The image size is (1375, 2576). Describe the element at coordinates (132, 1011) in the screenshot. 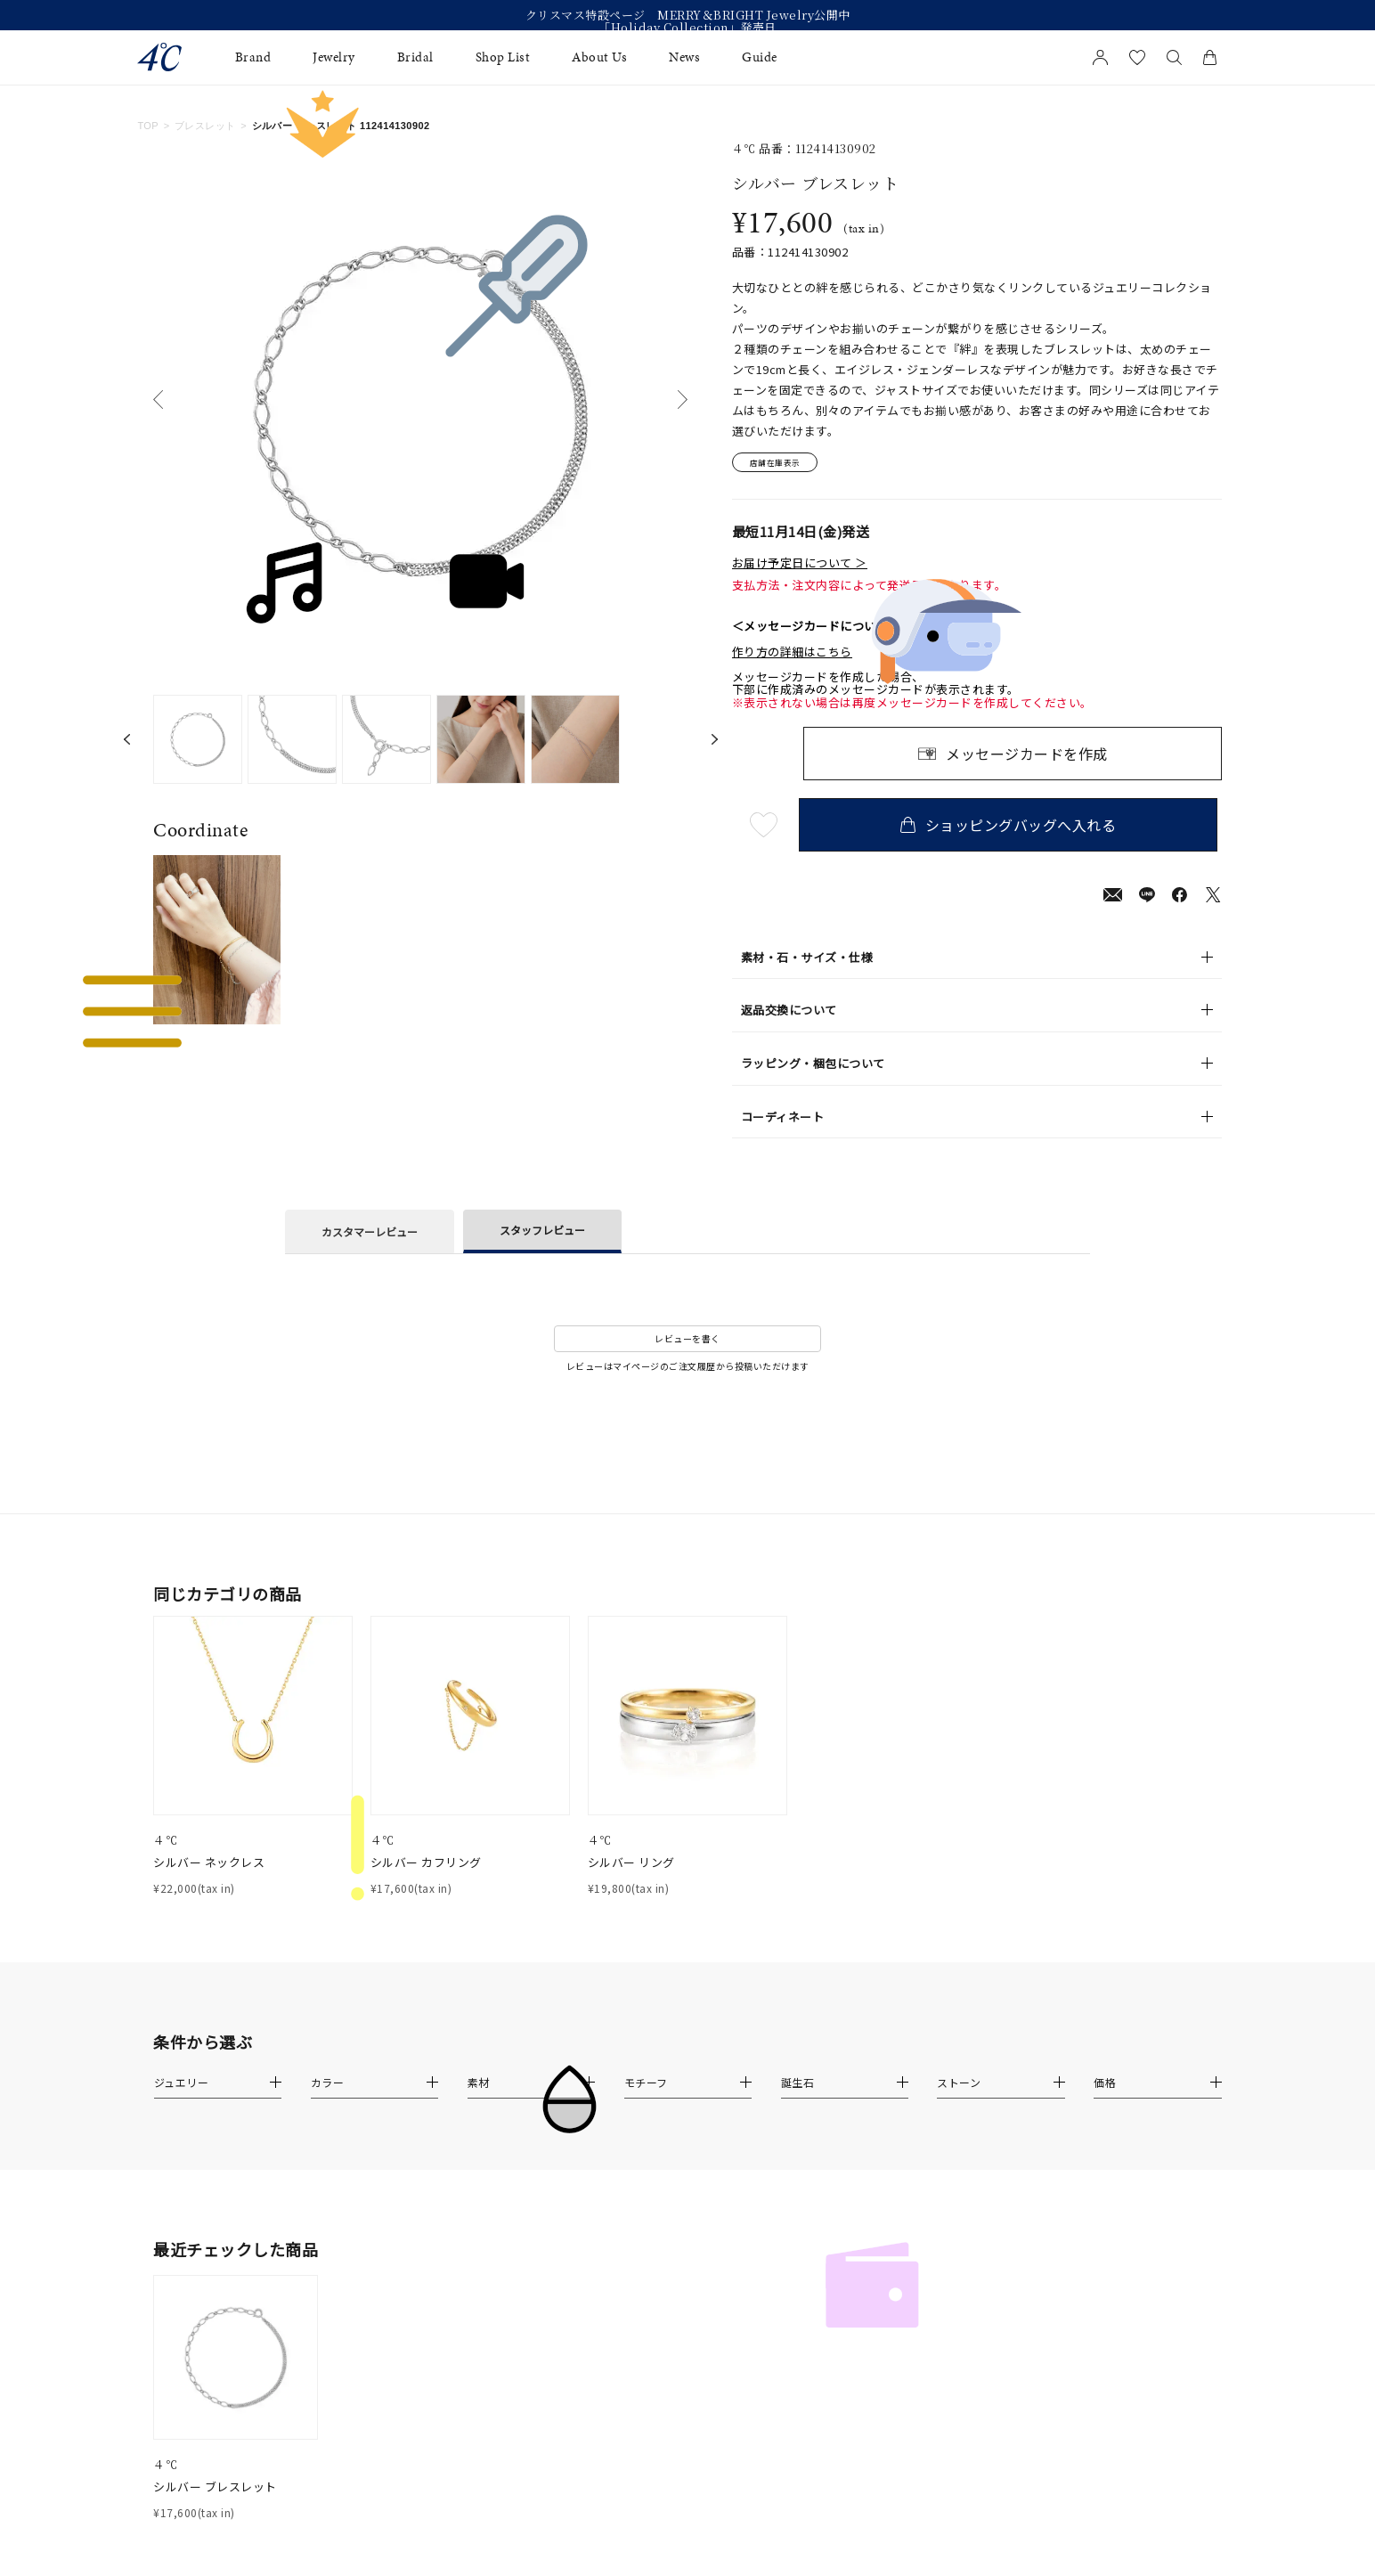

I see `open text channel or messaging` at that location.